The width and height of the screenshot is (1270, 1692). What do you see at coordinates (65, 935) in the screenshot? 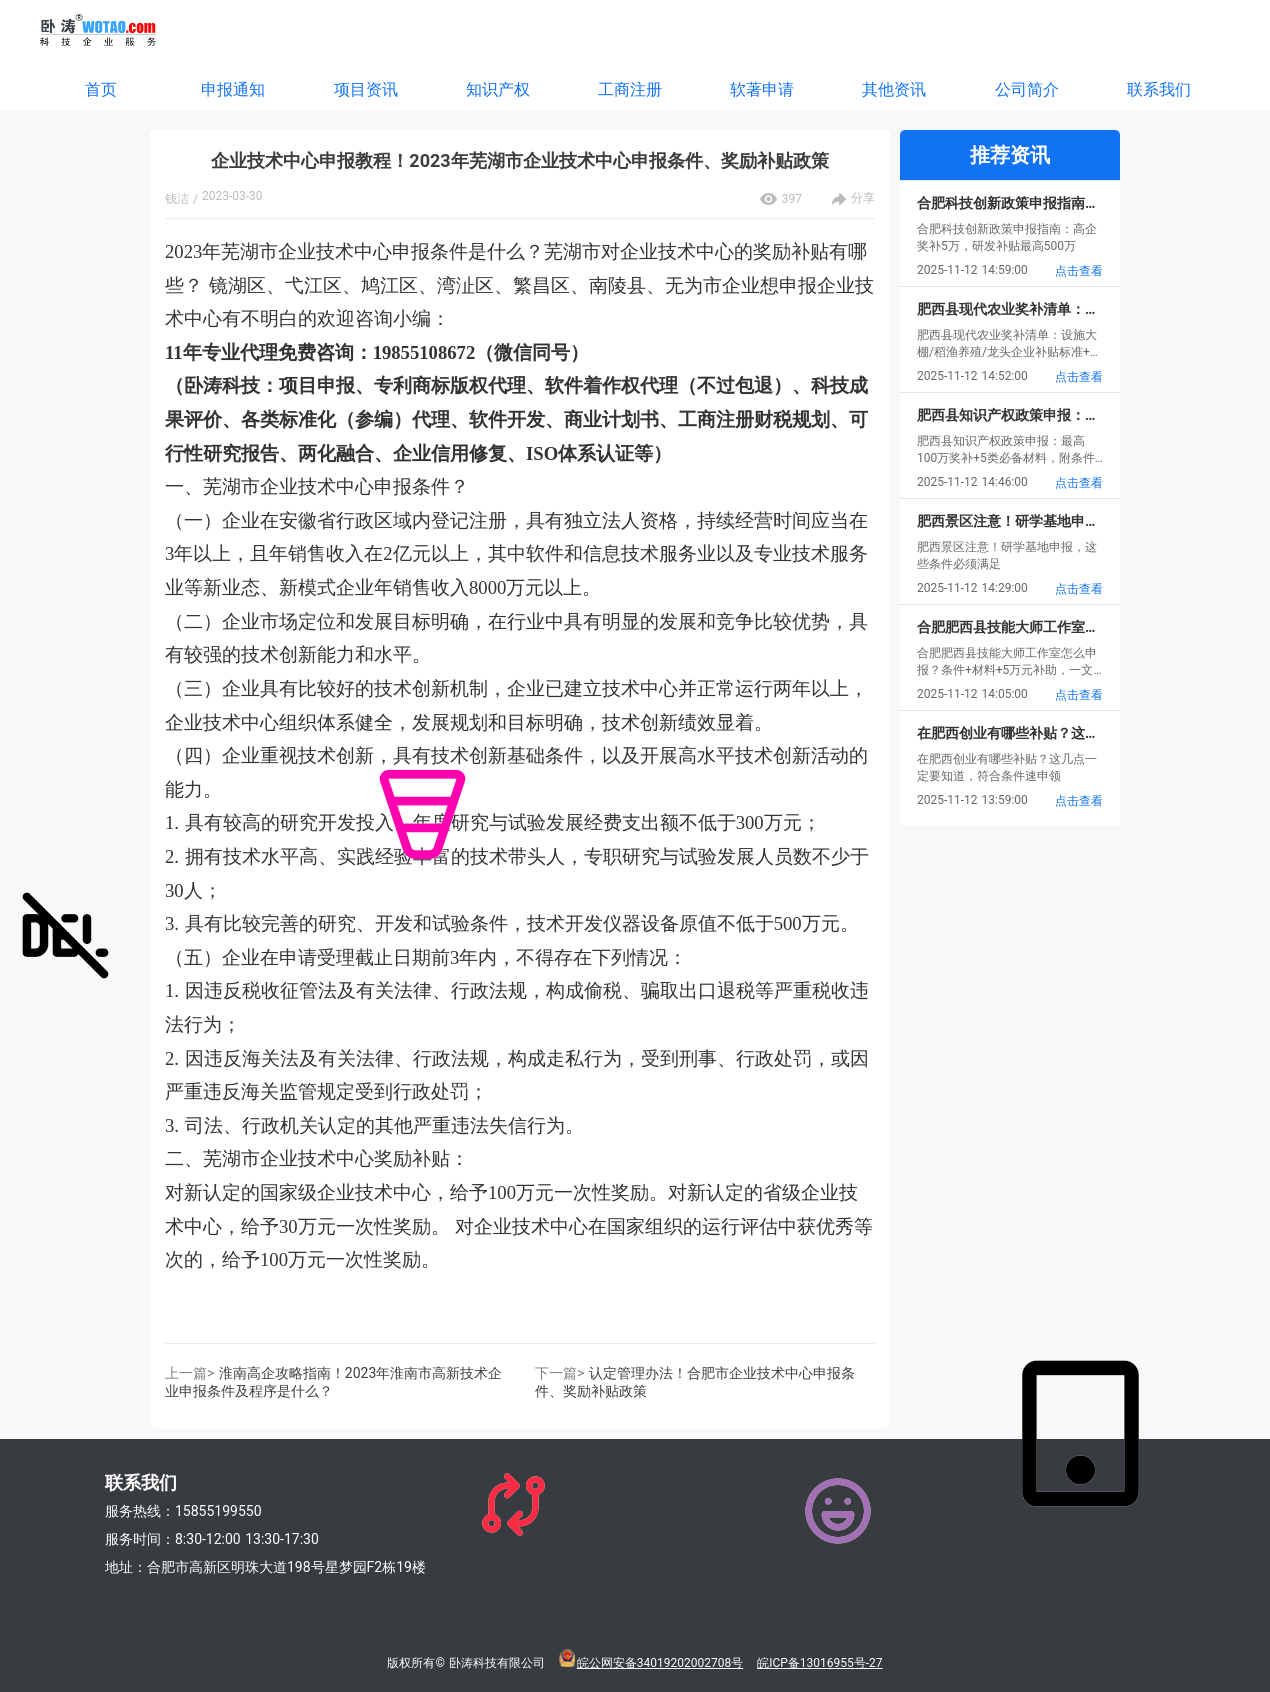
I see `http delete request disabled or unavailable` at bounding box center [65, 935].